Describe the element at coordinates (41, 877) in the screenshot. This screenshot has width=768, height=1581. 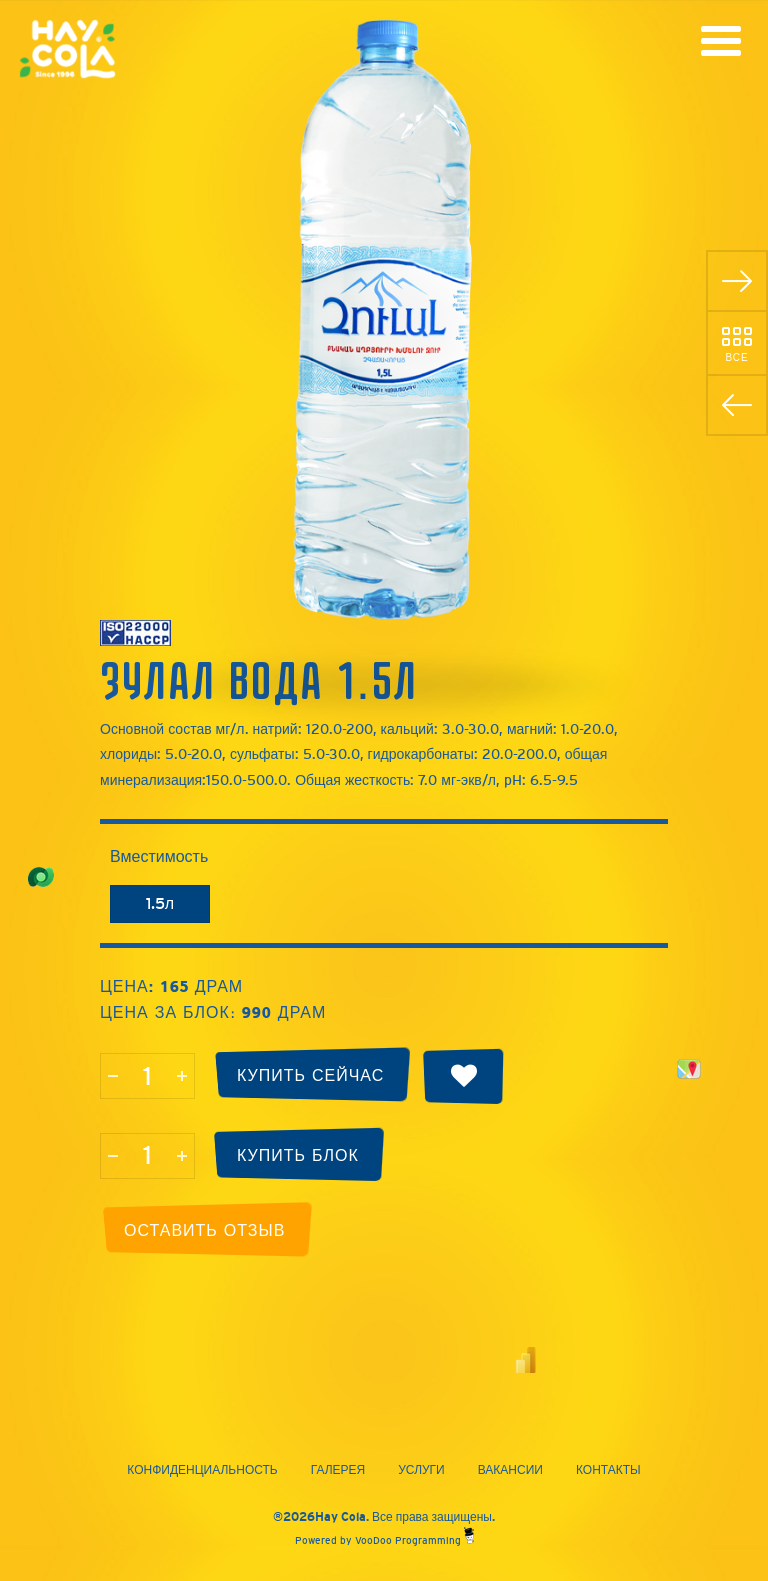
I see `open Microsoft Dataverse app` at that location.